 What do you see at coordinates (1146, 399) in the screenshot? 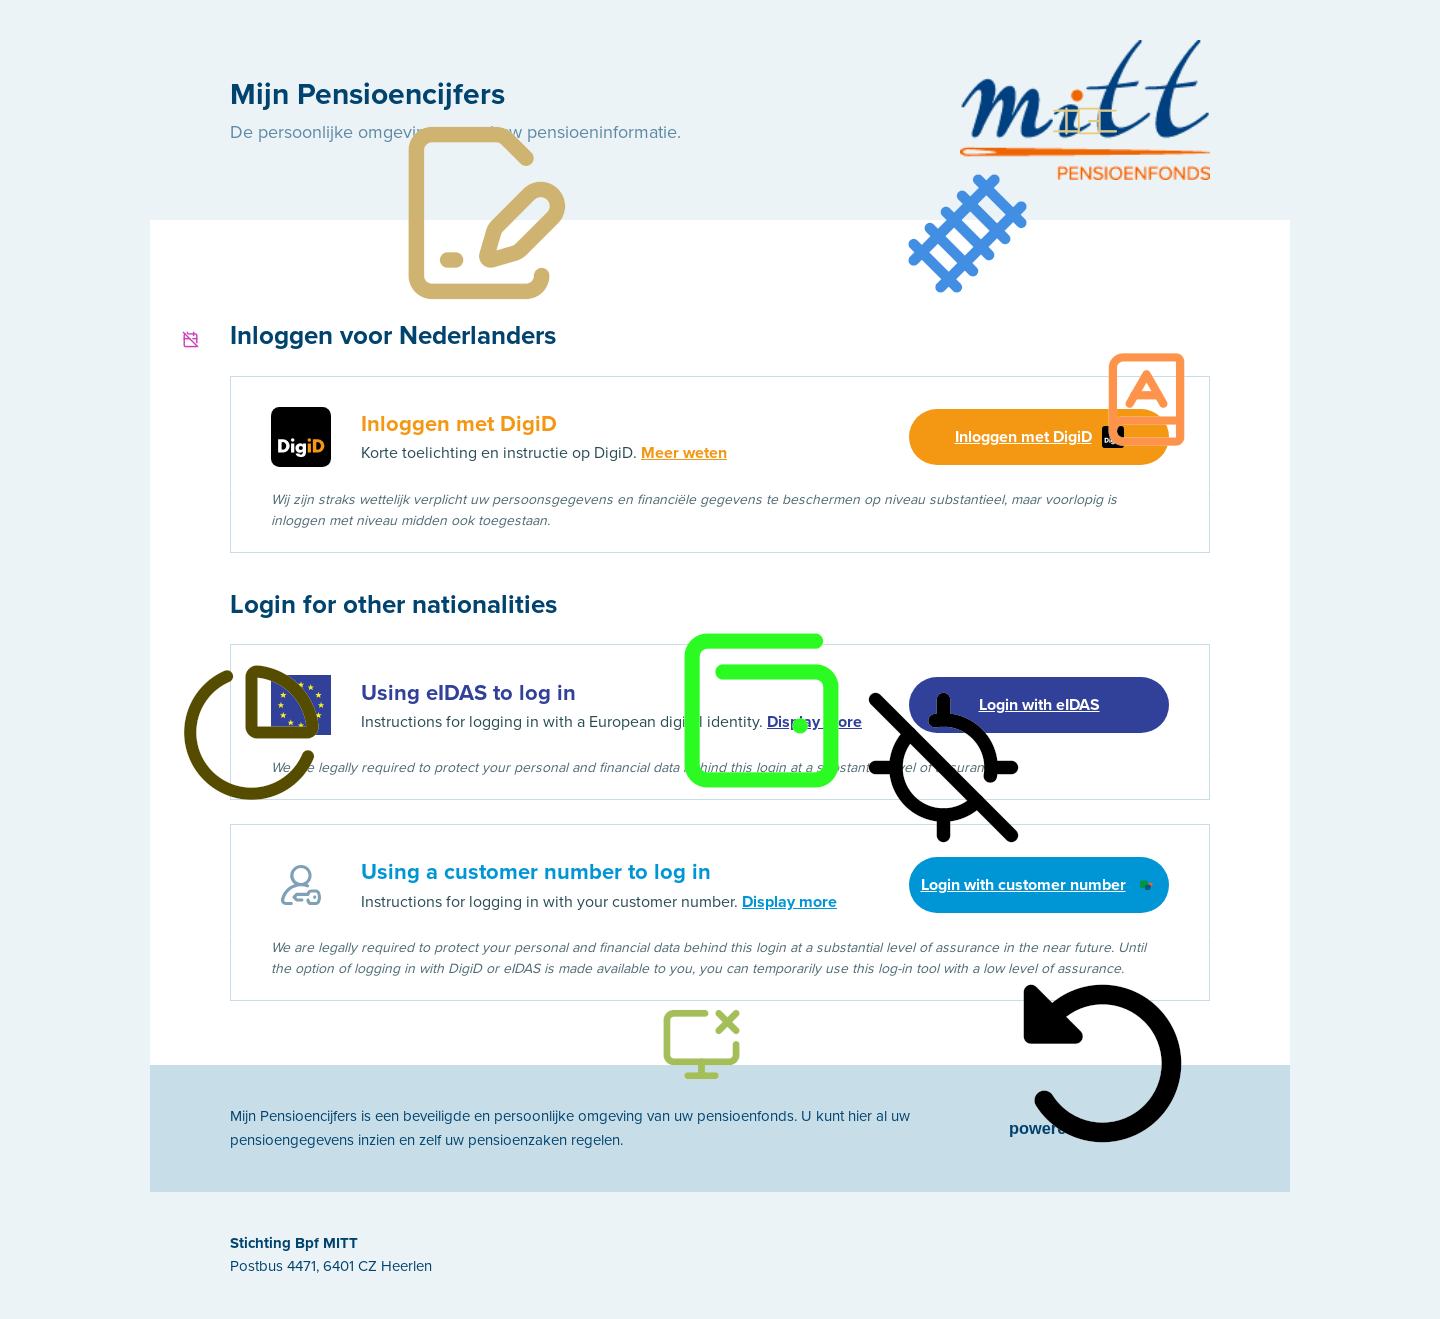
I see `access dictionary or glossary` at bounding box center [1146, 399].